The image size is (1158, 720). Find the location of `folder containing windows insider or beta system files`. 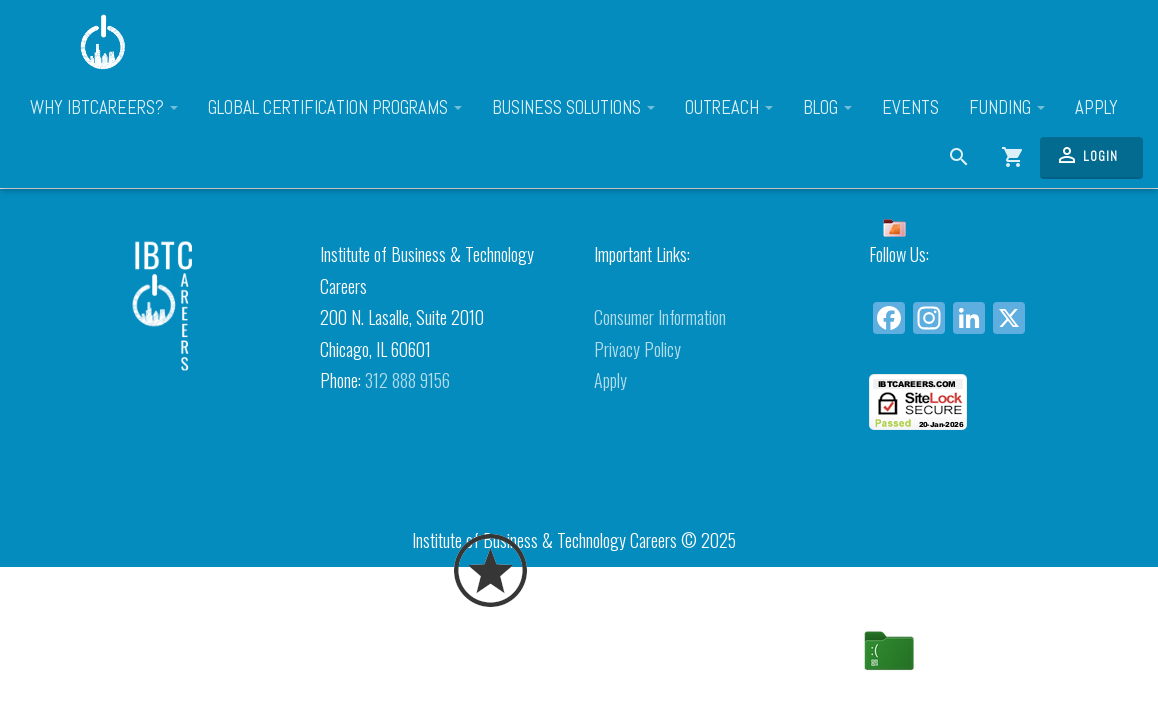

folder containing windows insider or beta system files is located at coordinates (889, 652).